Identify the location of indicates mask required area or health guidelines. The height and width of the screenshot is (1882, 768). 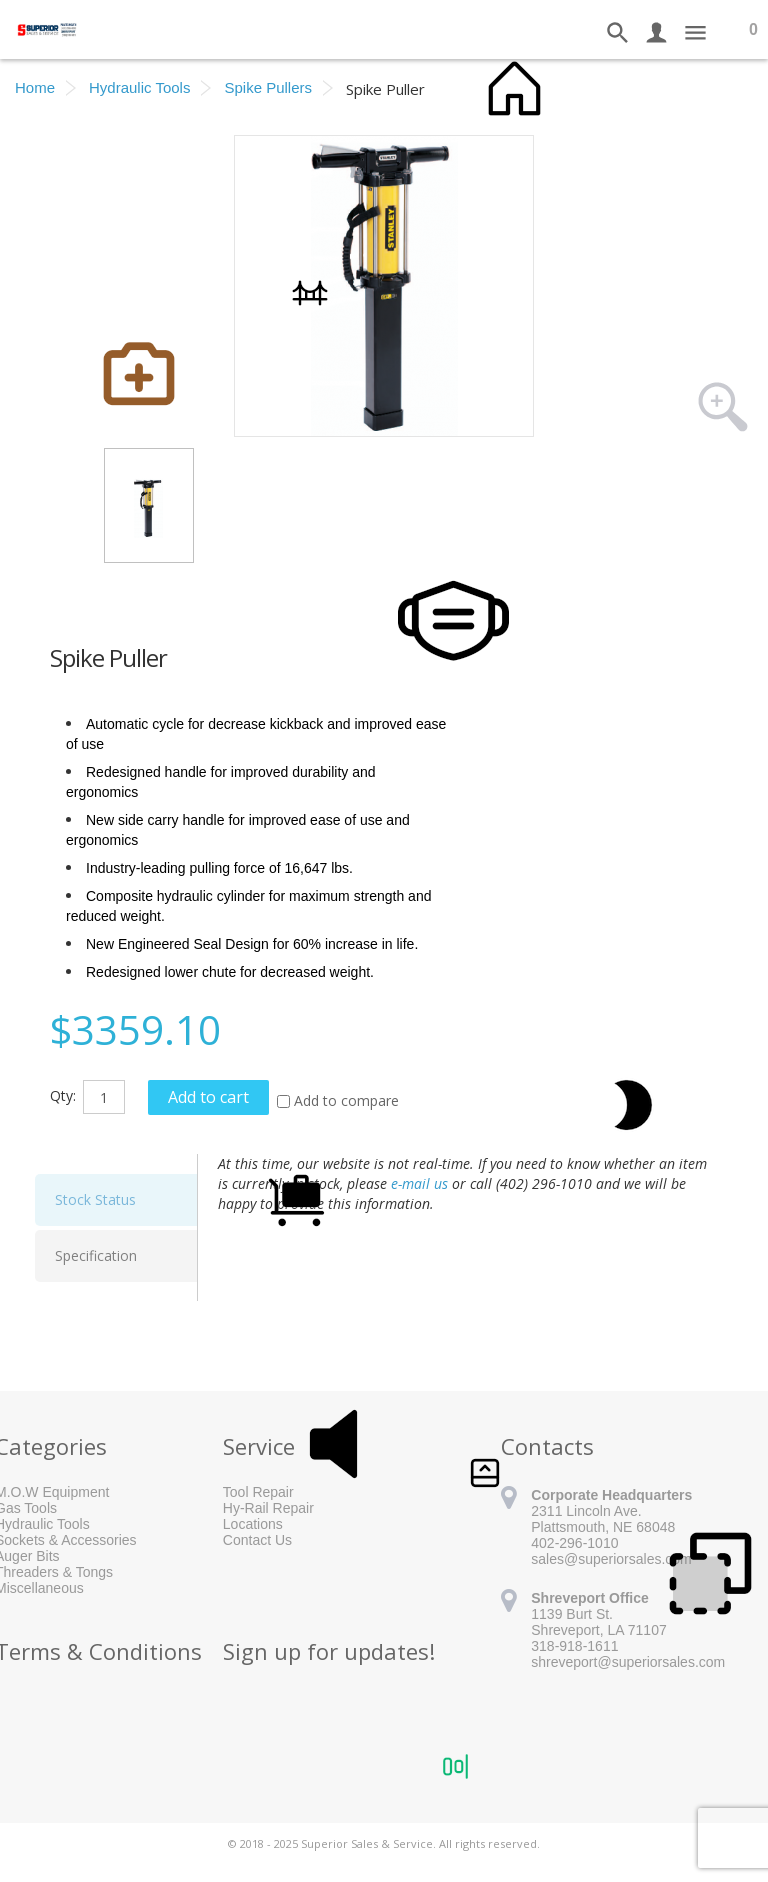
(453, 622).